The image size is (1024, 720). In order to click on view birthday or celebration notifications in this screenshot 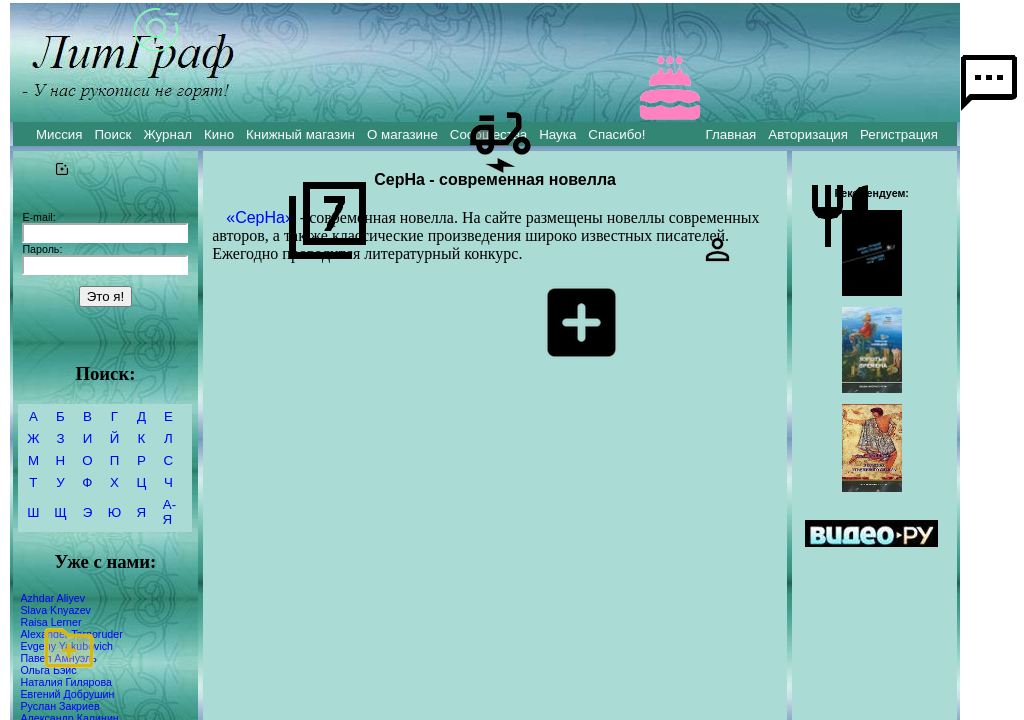, I will do `click(670, 87)`.